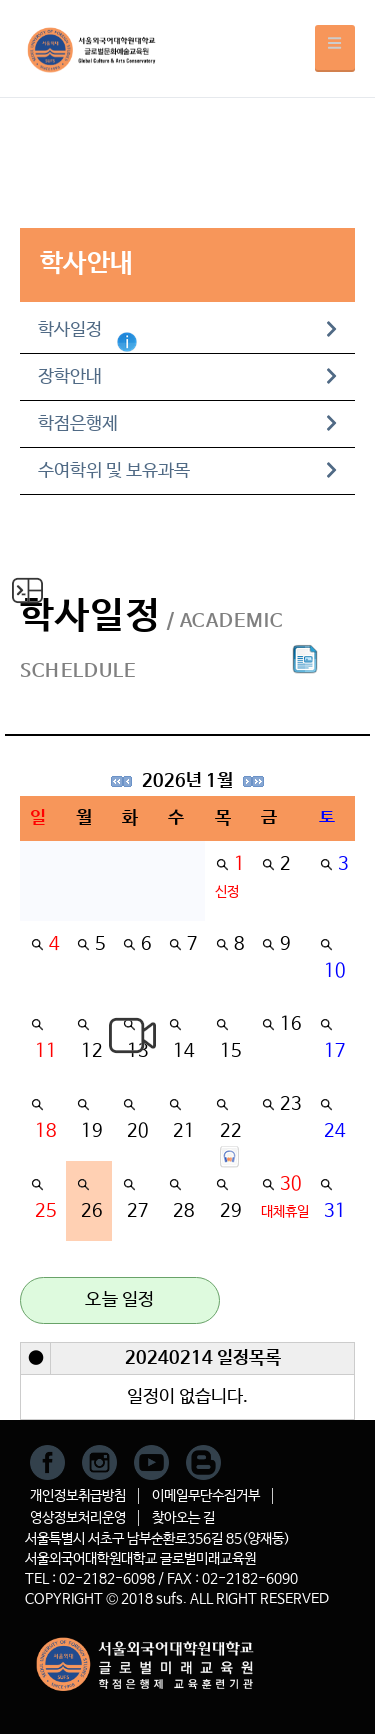 This screenshot has height=1734, width=375. What do you see at coordinates (27, 589) in the screenshot?
I see `open tilix terminal emulator` at bounding box center [27, 589].